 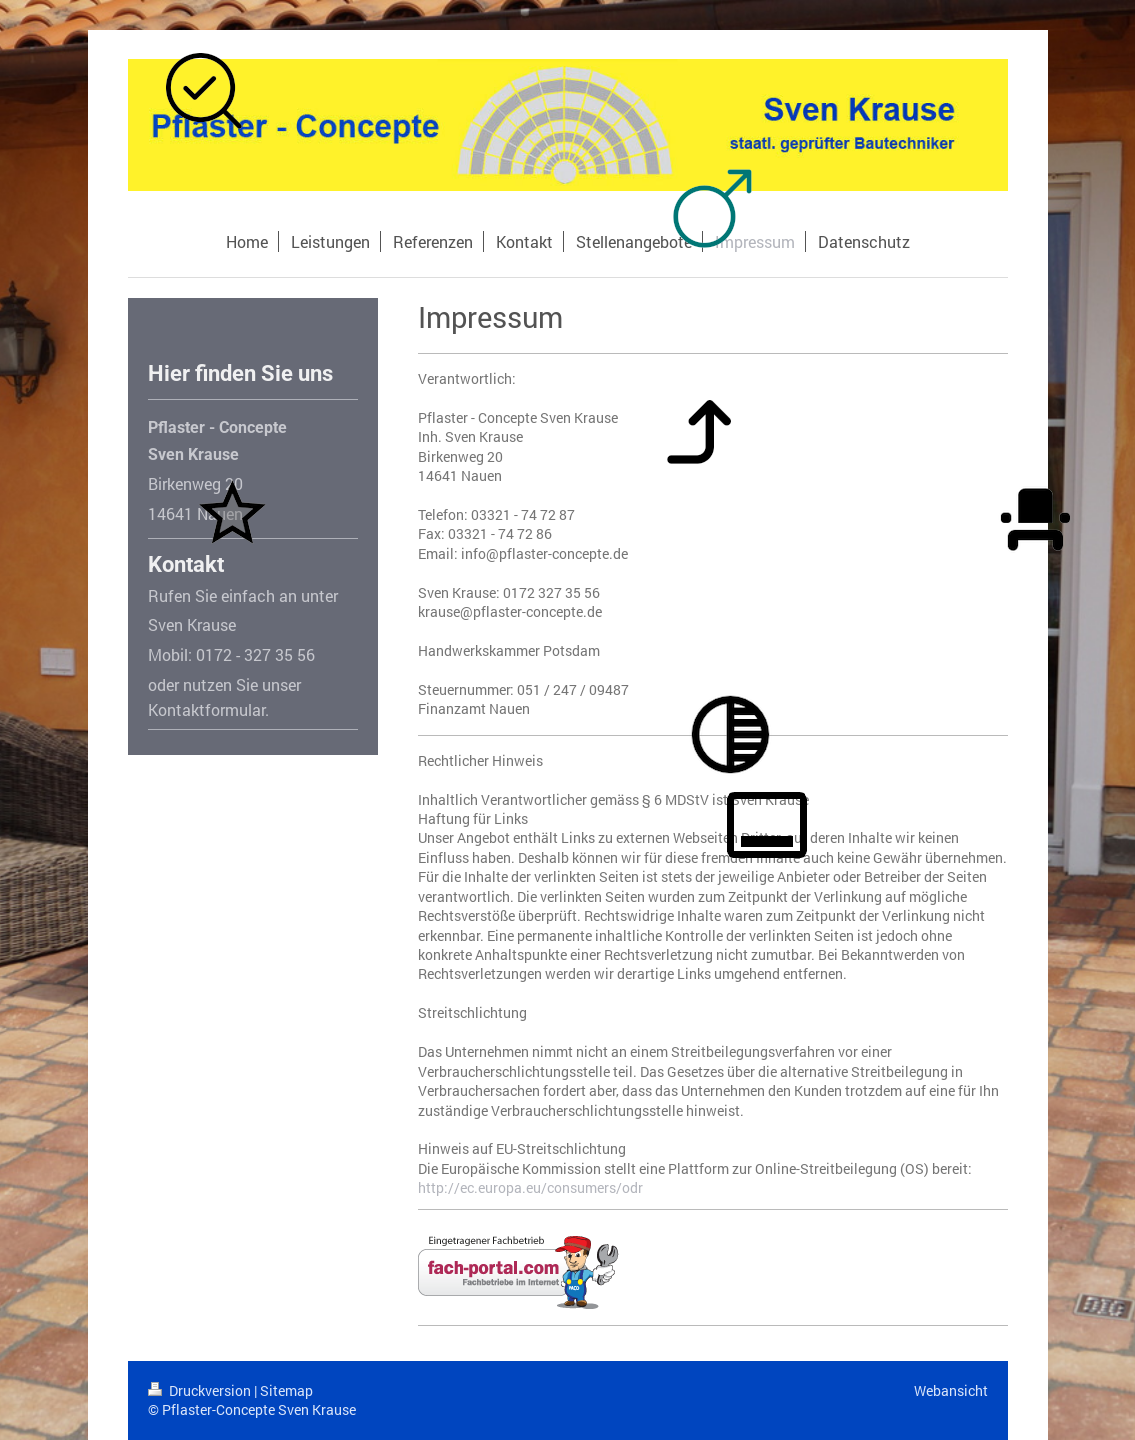 What do you see at coordinates (730, 734) in the screenshot?
I see `adjust image contrast settings` at bounding box center [730, 734].